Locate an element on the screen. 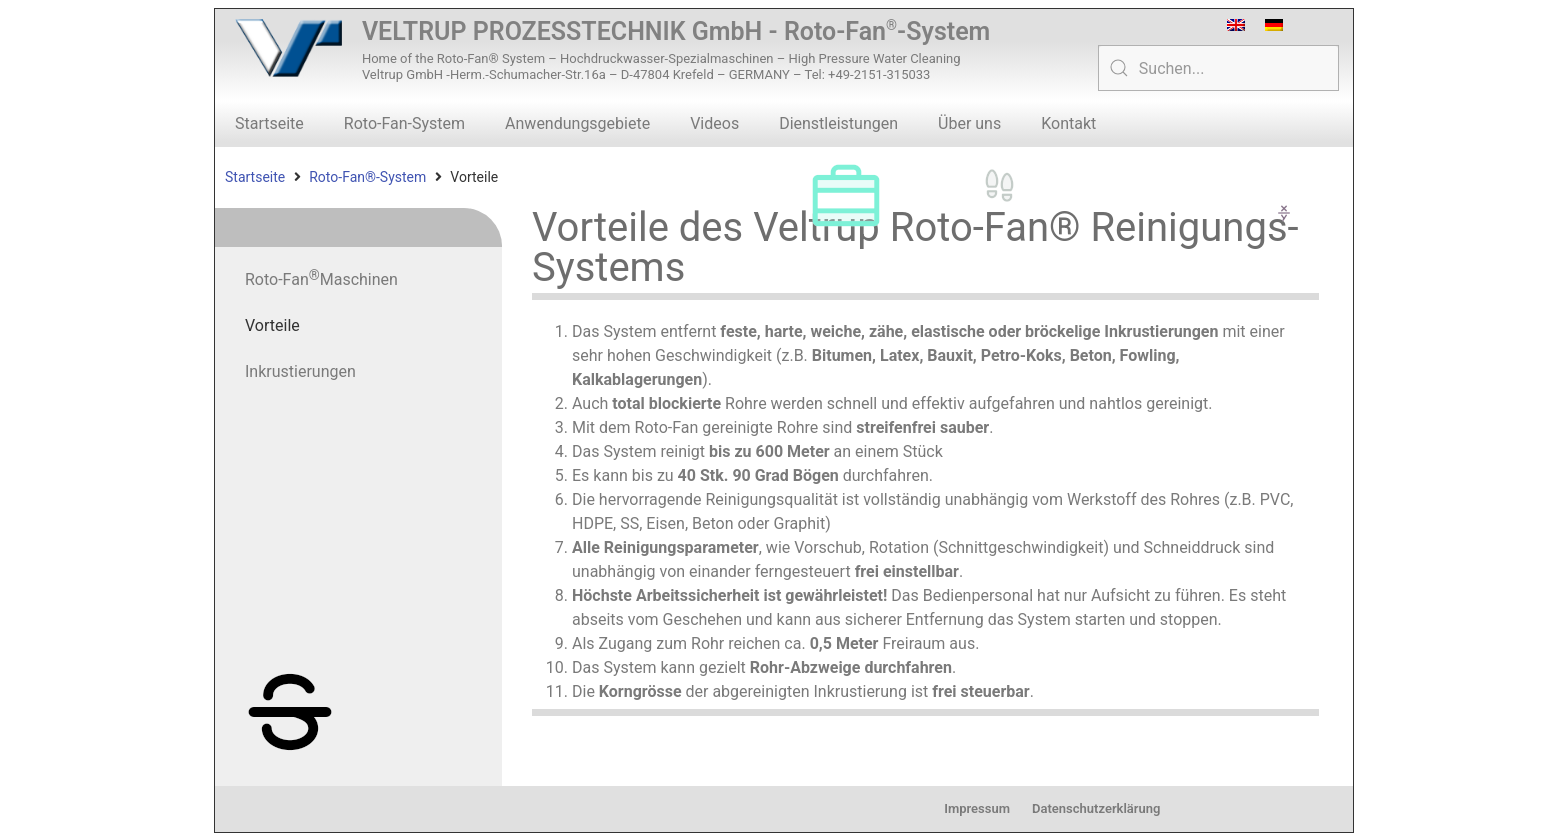 This screenshot has height=833, width=1568. perform division calculation is located at coordinates (1284, 213).